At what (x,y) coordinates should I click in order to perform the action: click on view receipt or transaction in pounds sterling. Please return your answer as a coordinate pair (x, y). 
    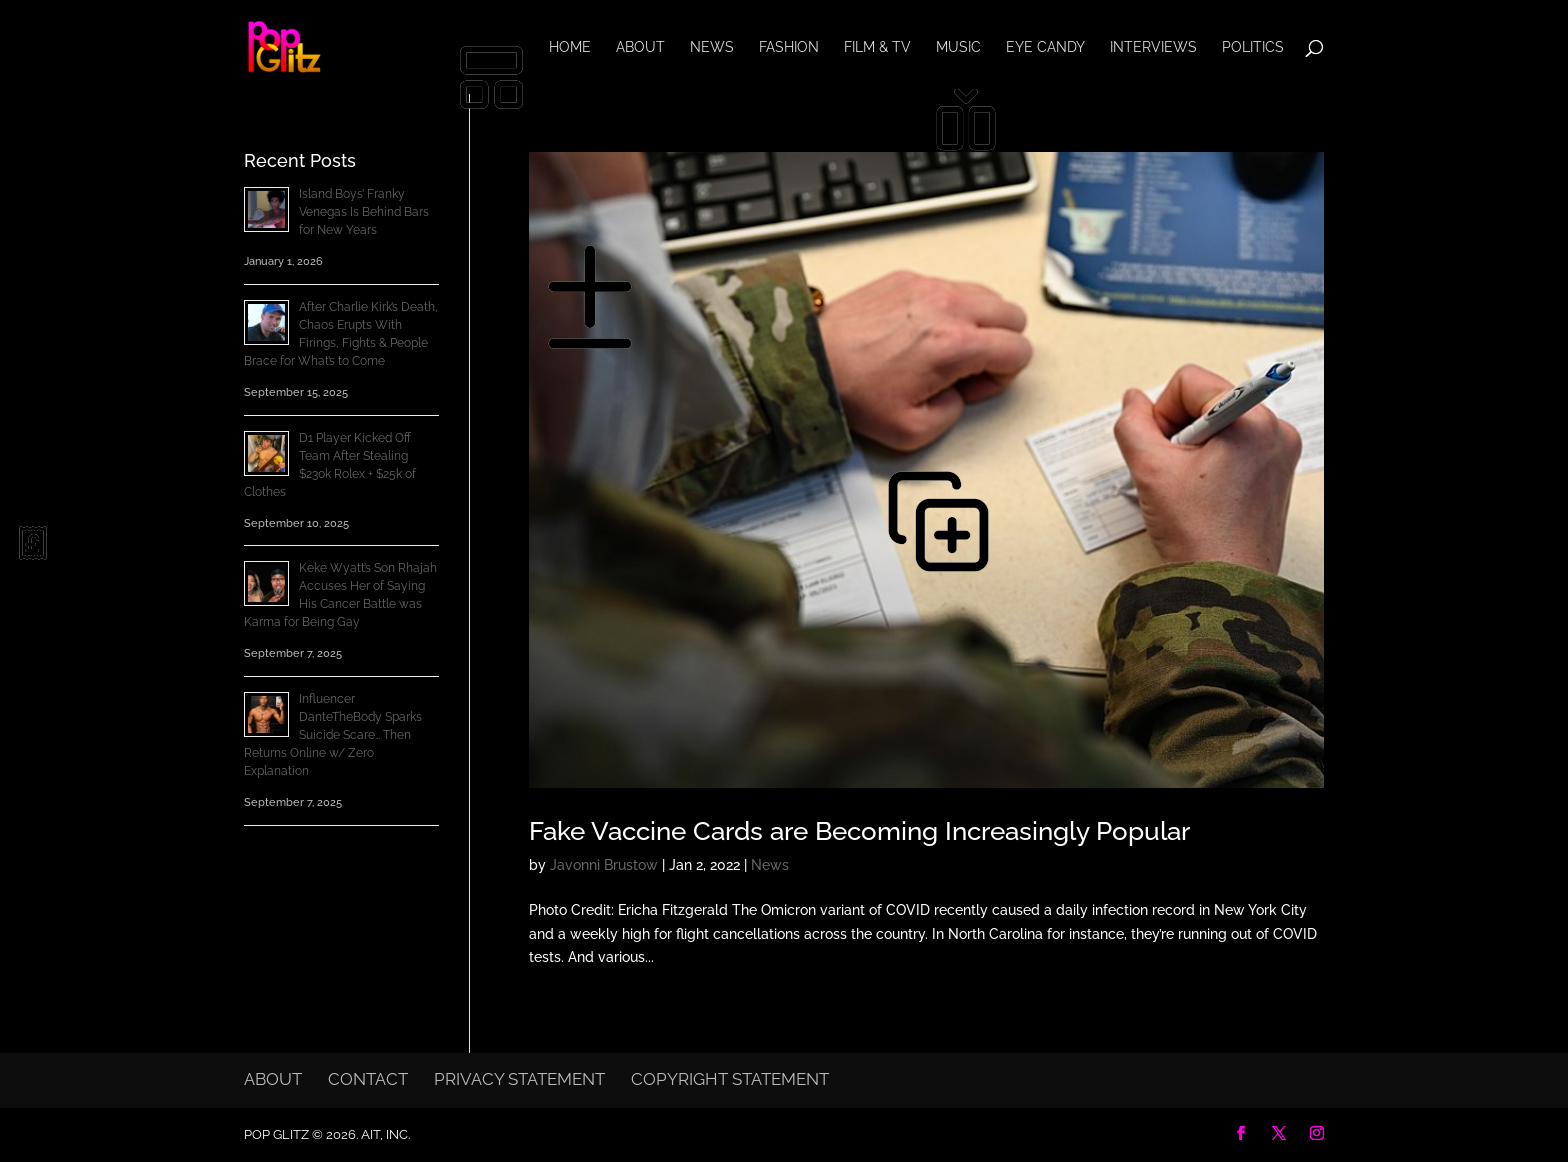
    Looking at the image, I should click on (33, 543).